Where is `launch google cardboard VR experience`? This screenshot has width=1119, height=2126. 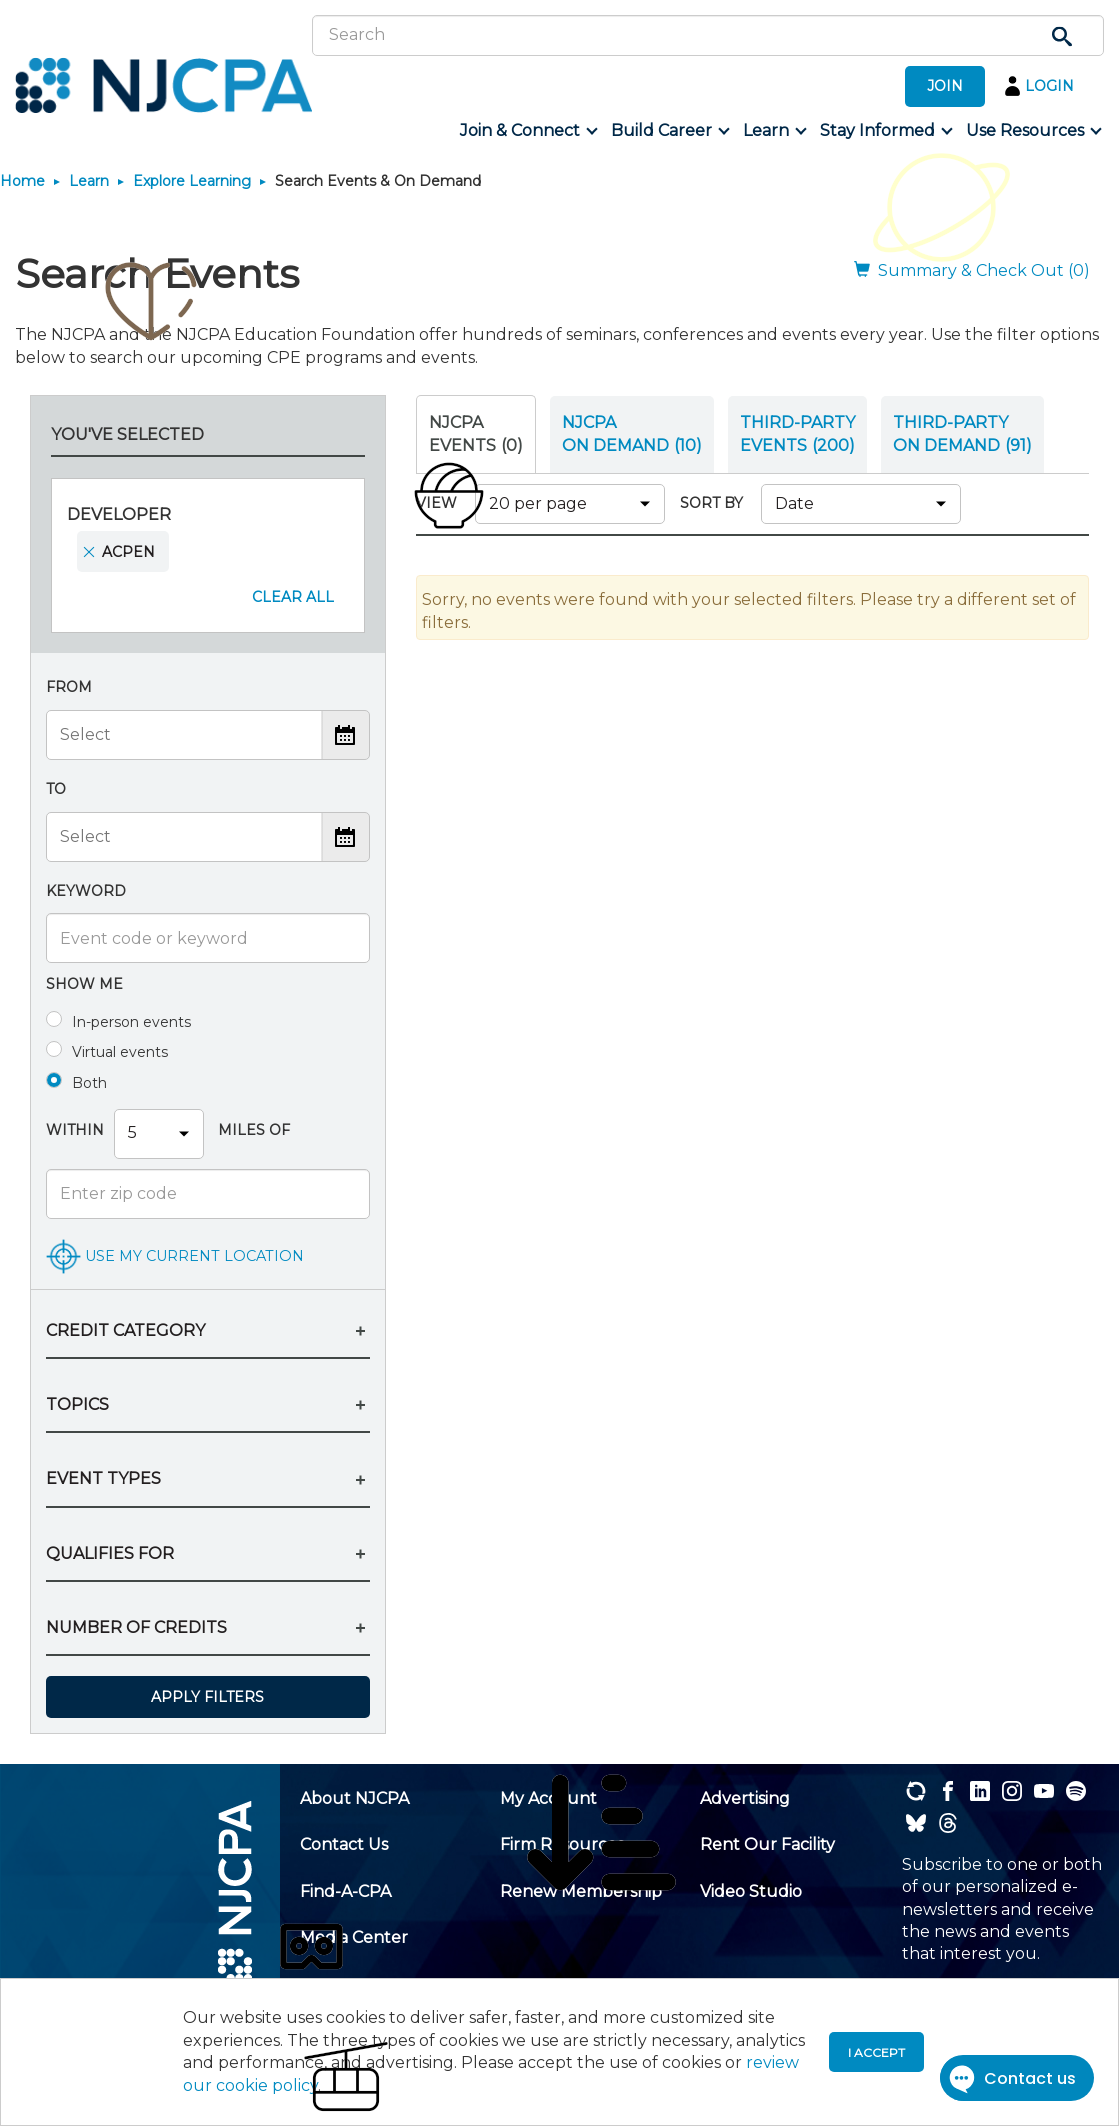 launch google cardboard VR experience is located at coordinates (311, 1946).